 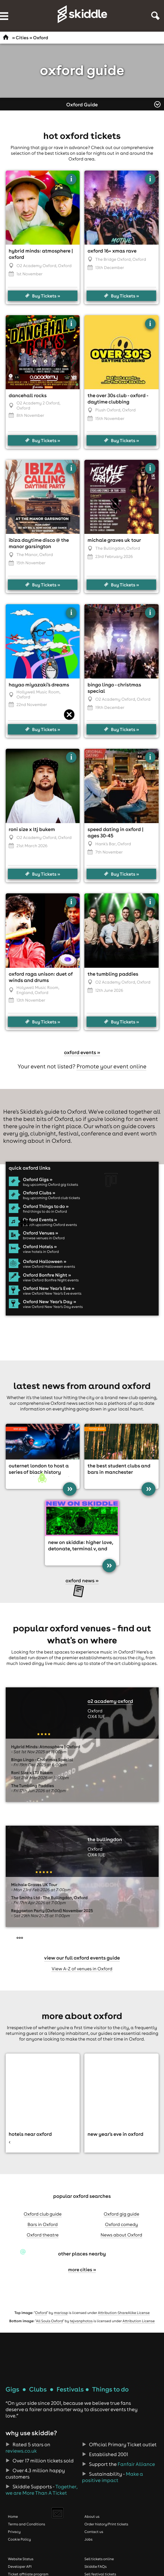 What do you see at coordinates (42, 1478) in the screenshot?
I see `launch or deploy an application` at bounding box center [42, 1478].